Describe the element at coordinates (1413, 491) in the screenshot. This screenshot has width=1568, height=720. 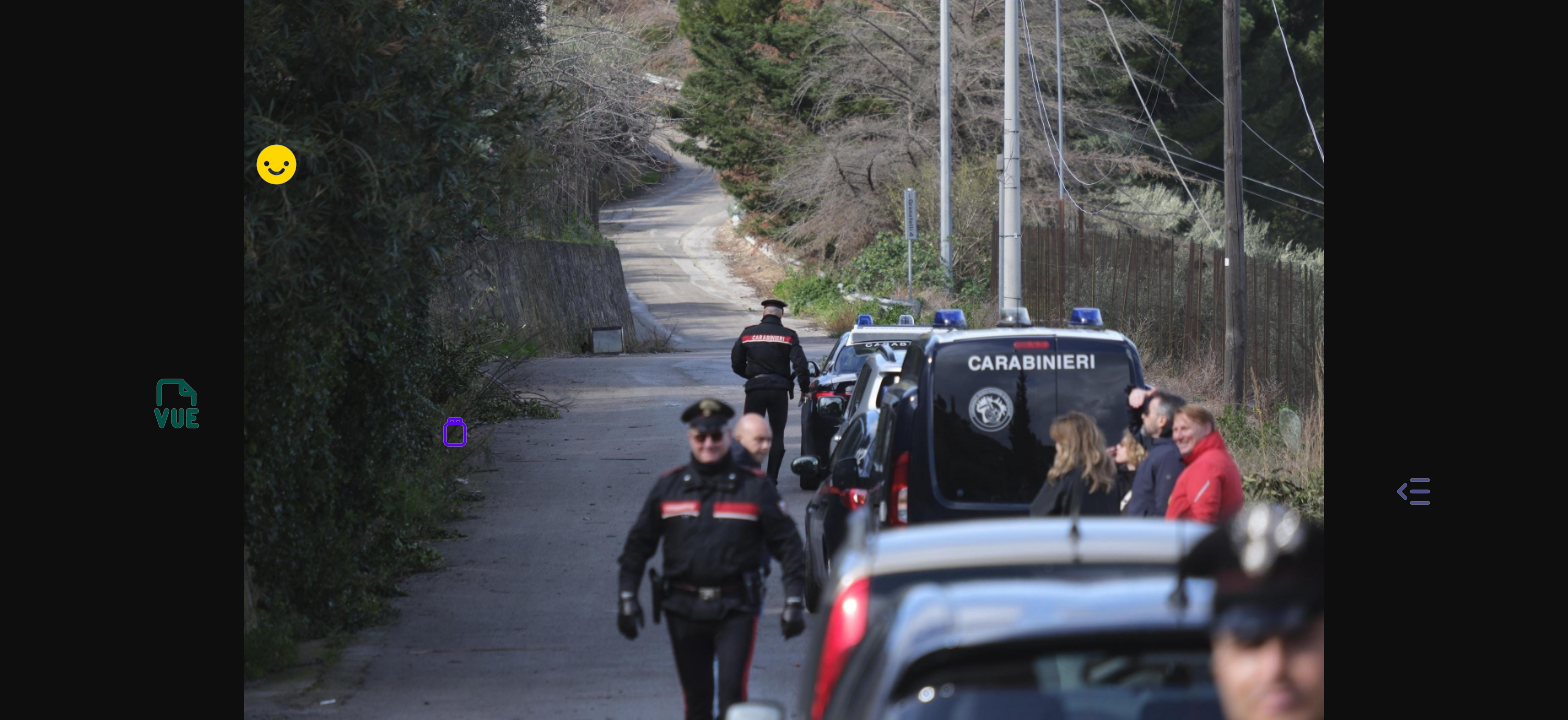
I see `decrease list indentation` at that location.